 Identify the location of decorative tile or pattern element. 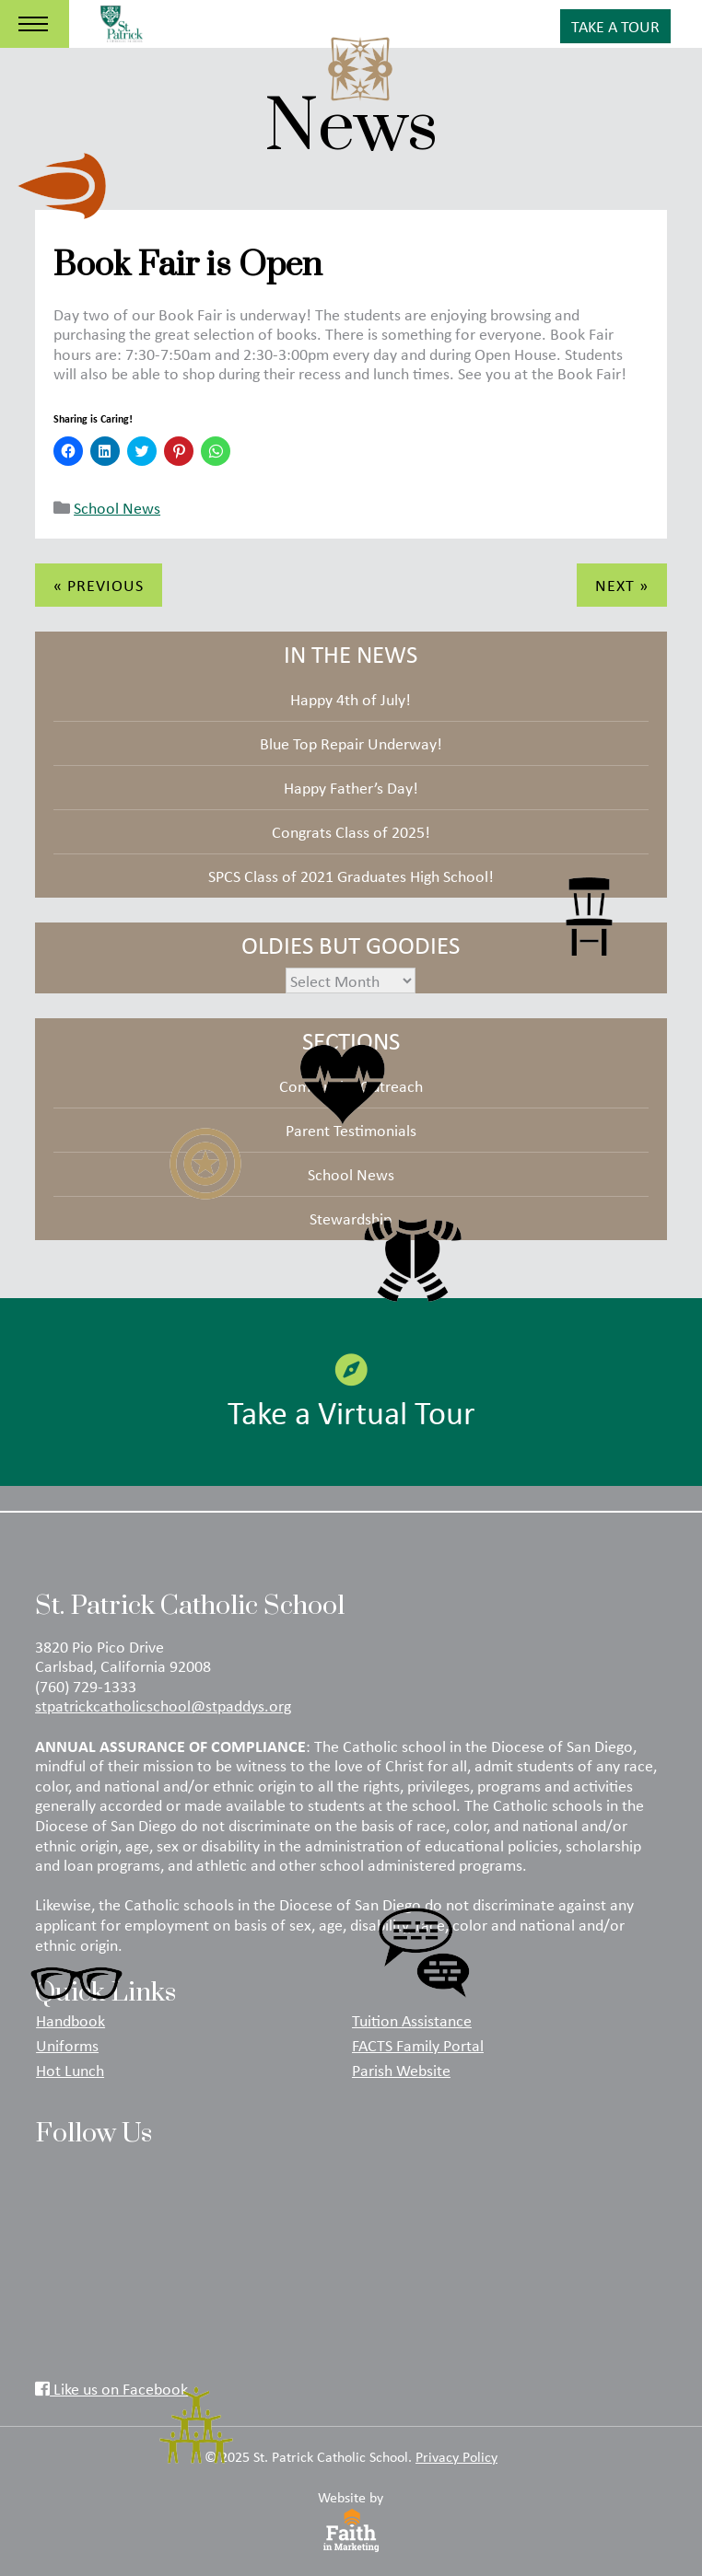
(360, 69).